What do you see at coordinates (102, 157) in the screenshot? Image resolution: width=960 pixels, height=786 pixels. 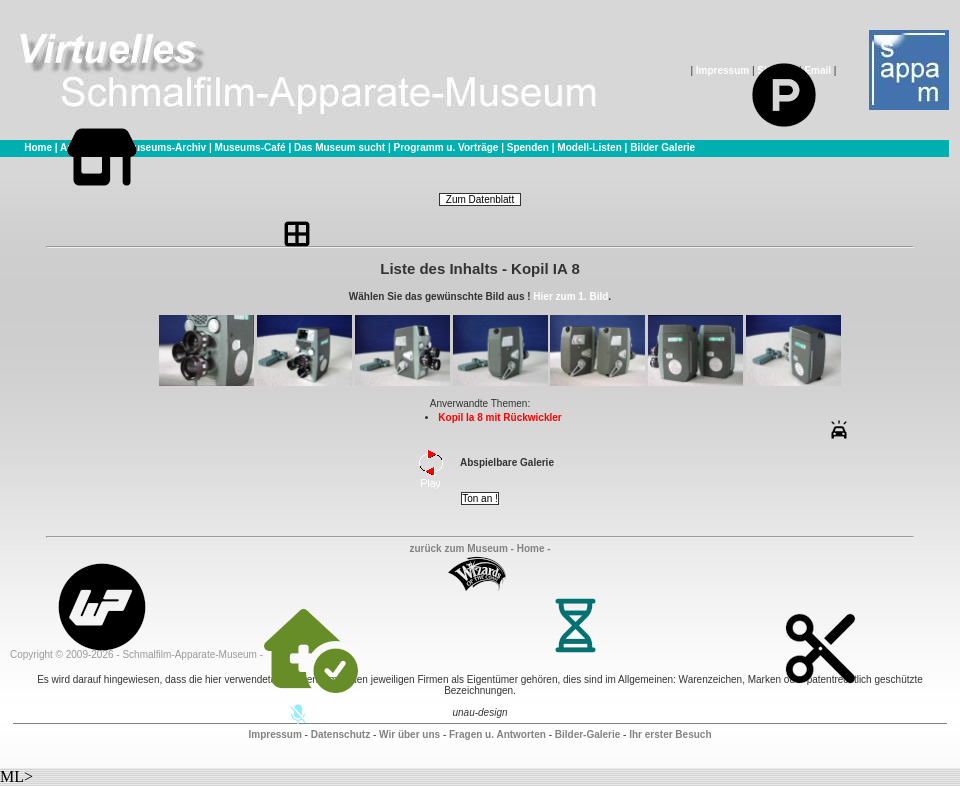 I see `open the shop or store` at bounding box center [102, 157].